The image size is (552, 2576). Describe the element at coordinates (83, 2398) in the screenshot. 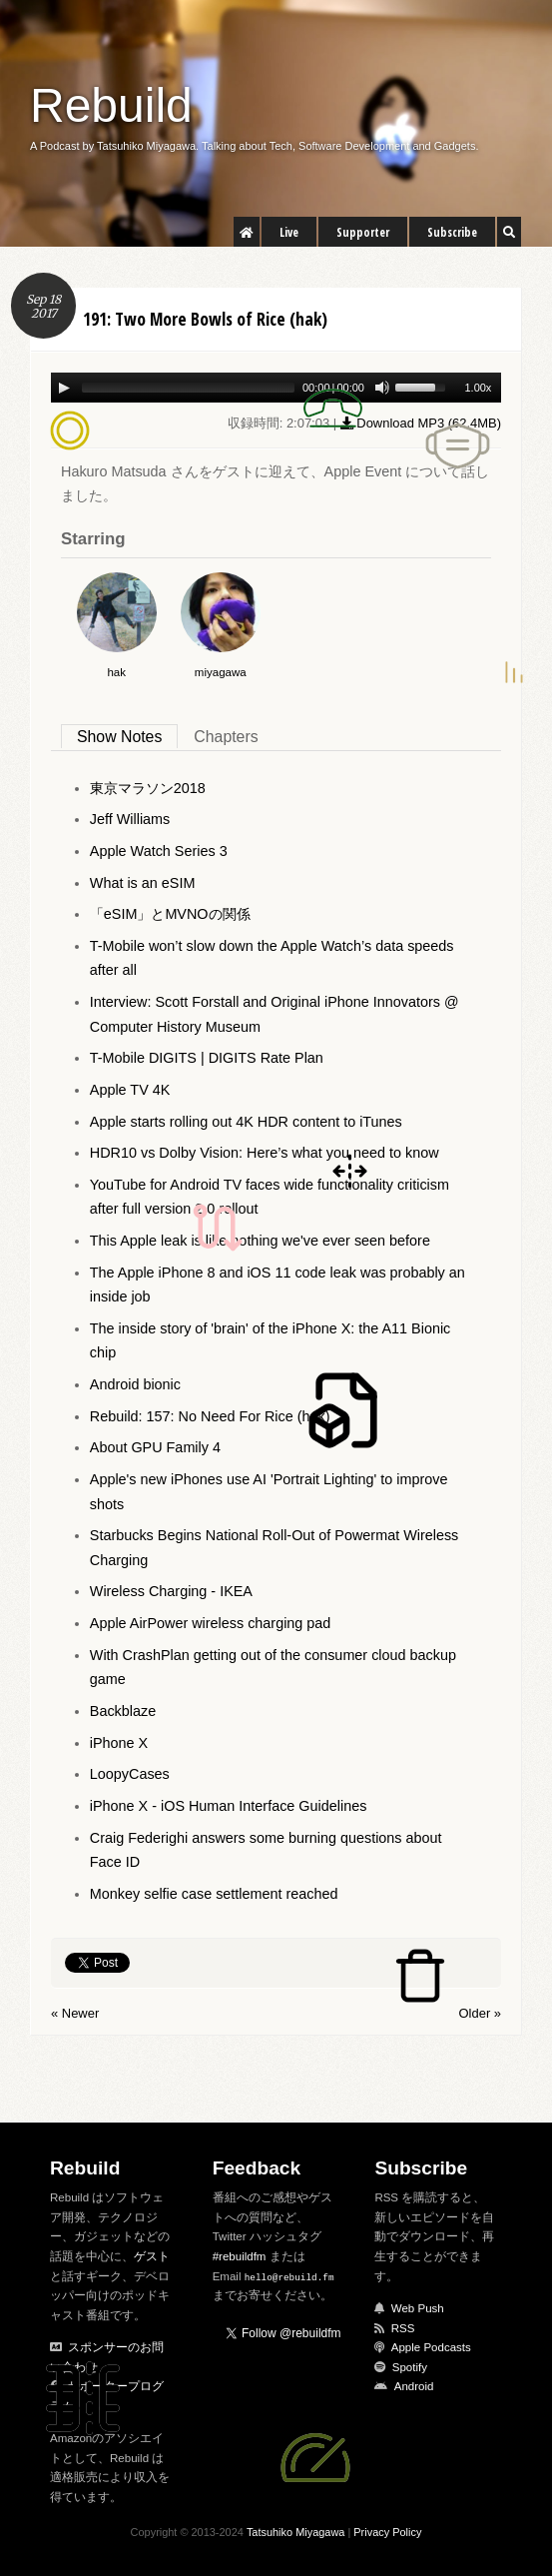

I see `split table into separate columns` at that location.